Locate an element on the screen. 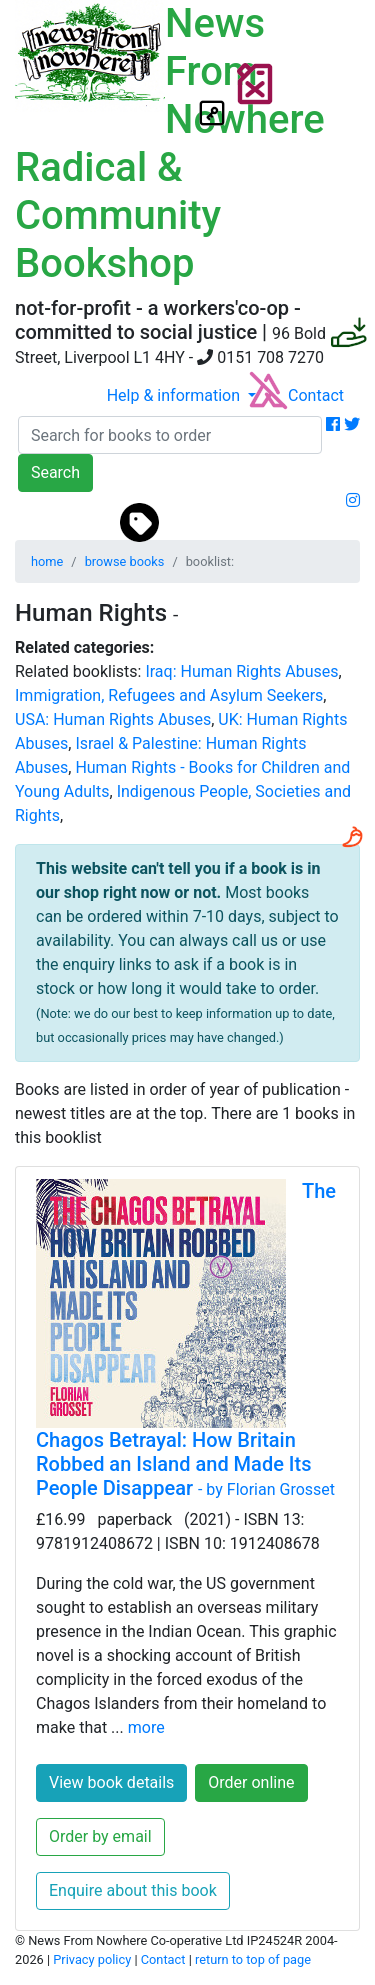 The width and height of the screenshot is (375, 1985). indicates fuel or gas-related settings is located at coordinates (255, 84).